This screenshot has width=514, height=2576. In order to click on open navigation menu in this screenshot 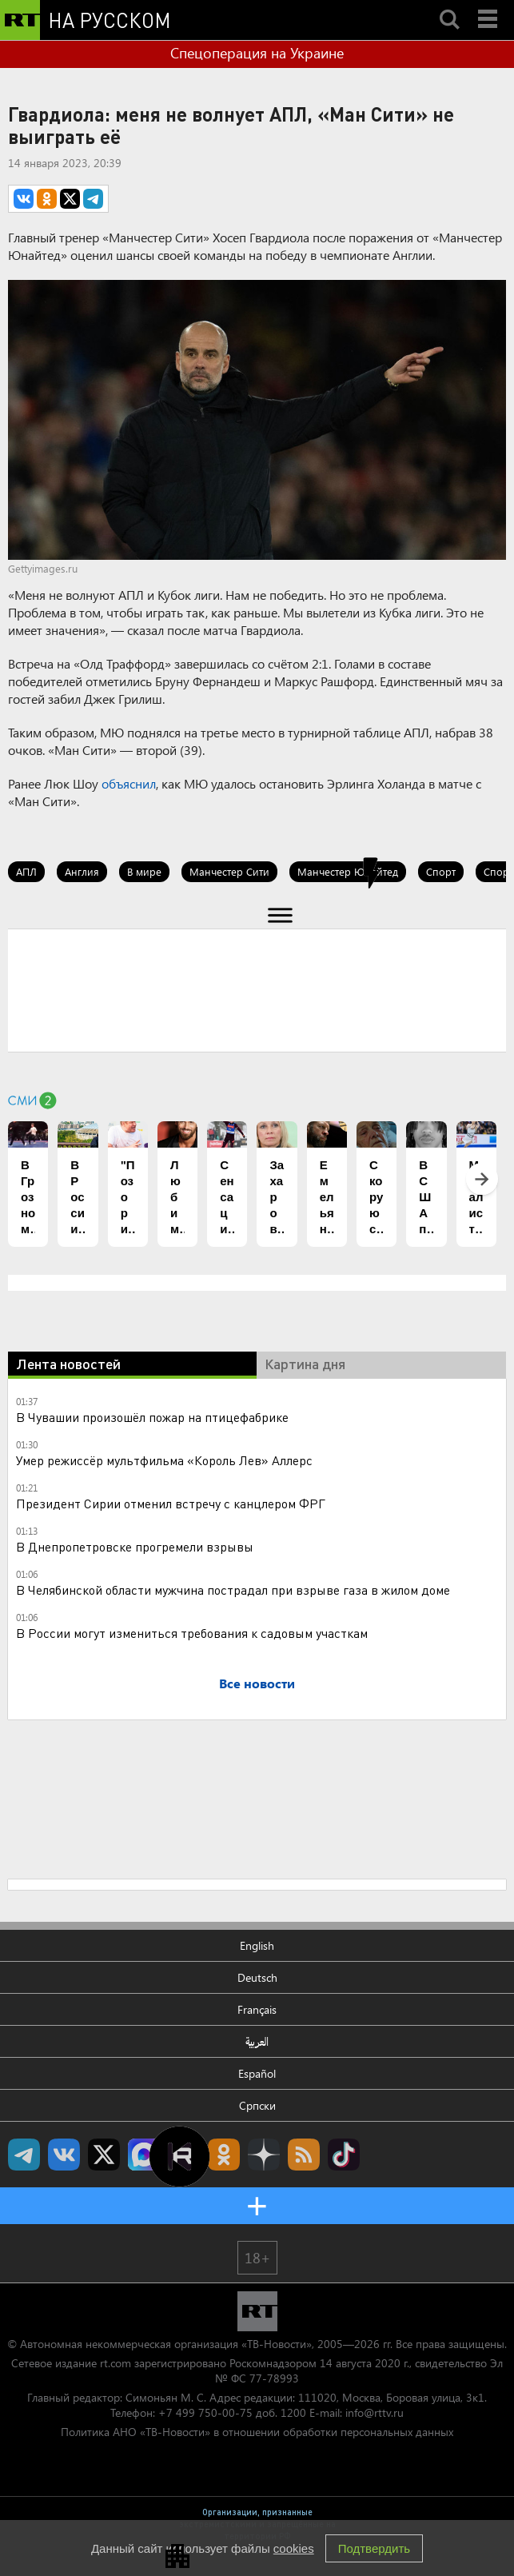, I will do `click(280, 915)`.